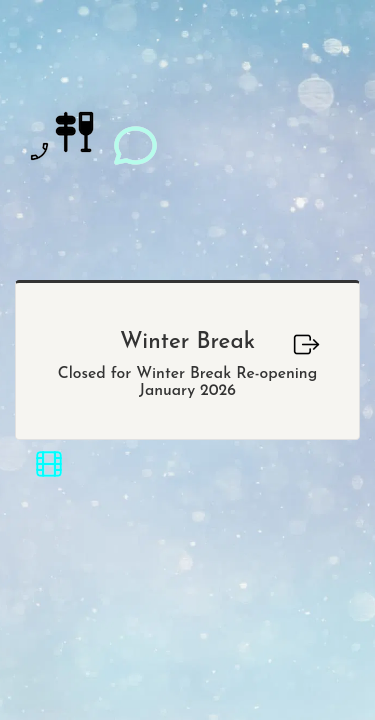  Describe the element at coordinates (49, 464) in the screenshot. I see `access video or movie content` at that location.